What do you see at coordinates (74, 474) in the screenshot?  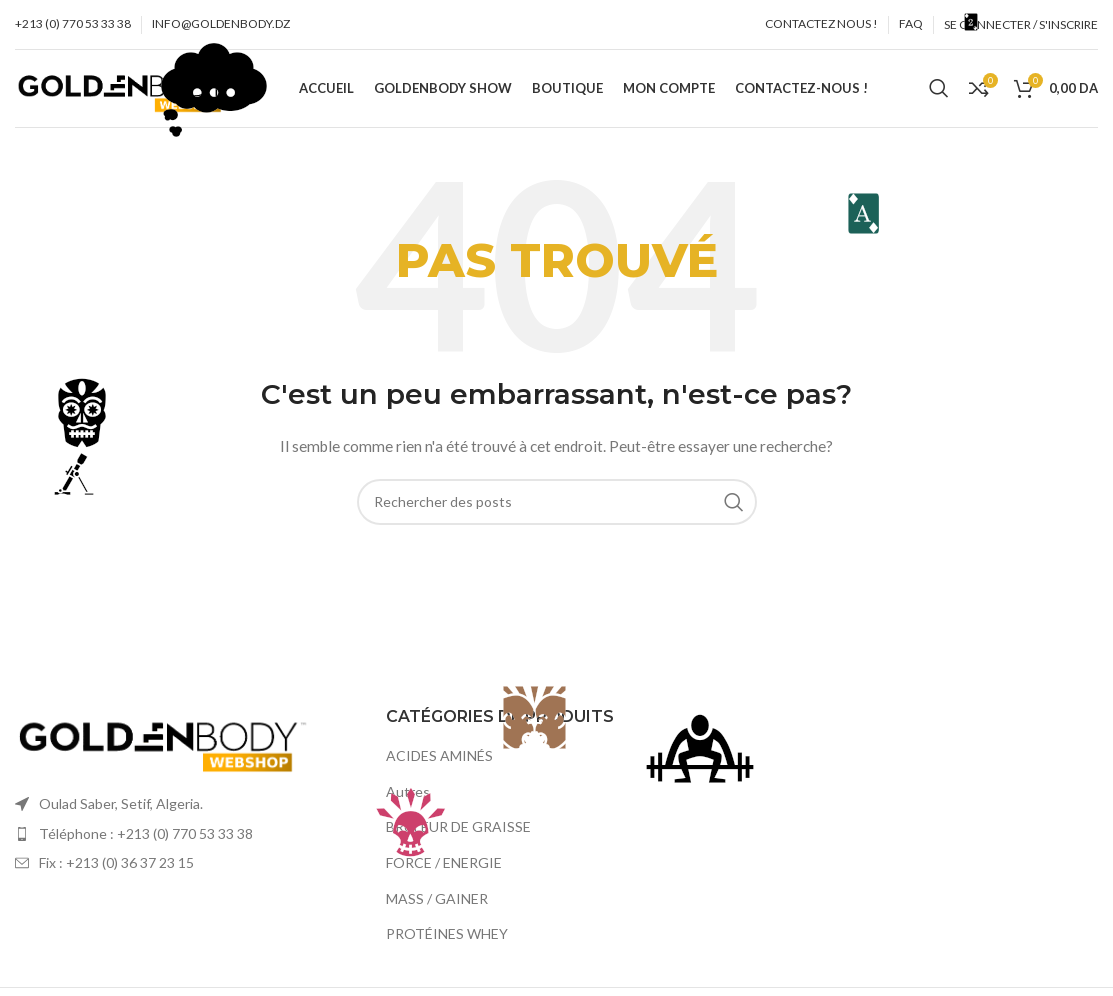 I see `mortar weapon icon for military or strategy games` at bounding box center [74, 474].